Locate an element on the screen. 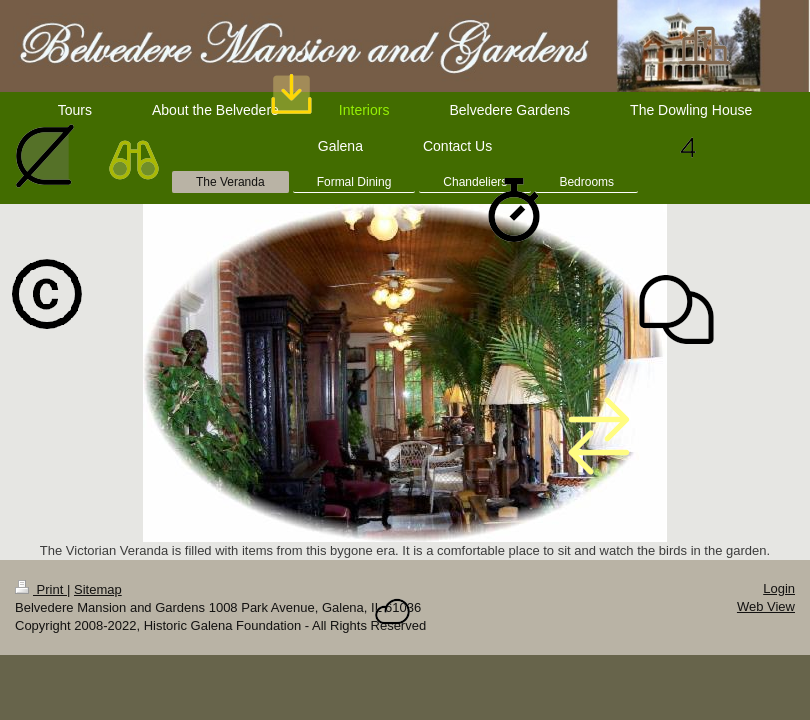  set or start a timer is located at coordinates (514, 210).